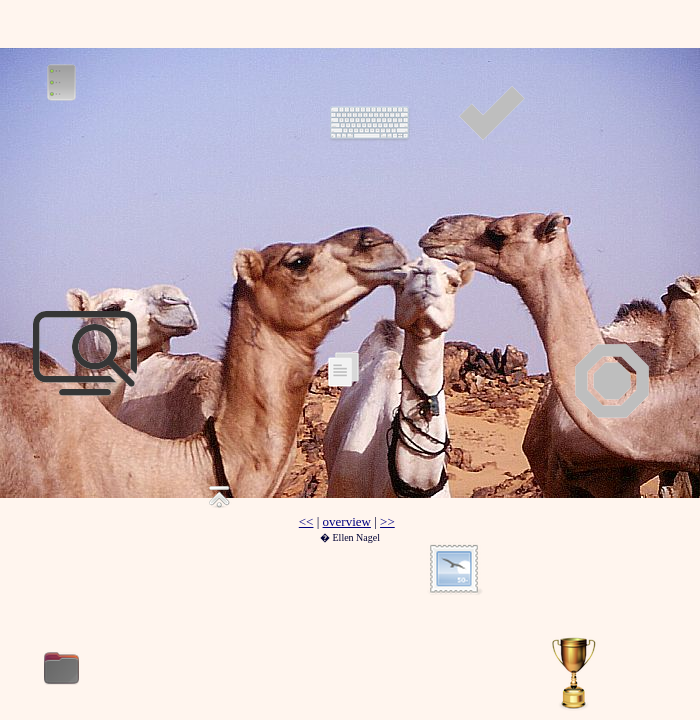 Image resolution: width=700 pixels, height=720 pixels. What do you see at coordinates (576, 673) in the screenshot?
I see `indicates third place or bronze-tier achievement` at bounding box center [576, 673].